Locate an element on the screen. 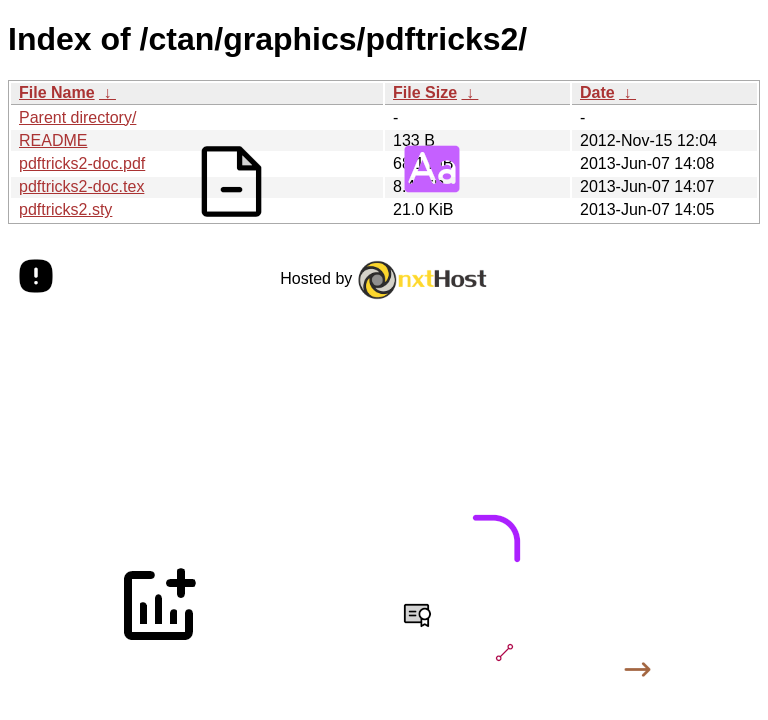 The width and height of the screenshot is (768, 720). add a new chart or graph is located at coordinates (158, 605).